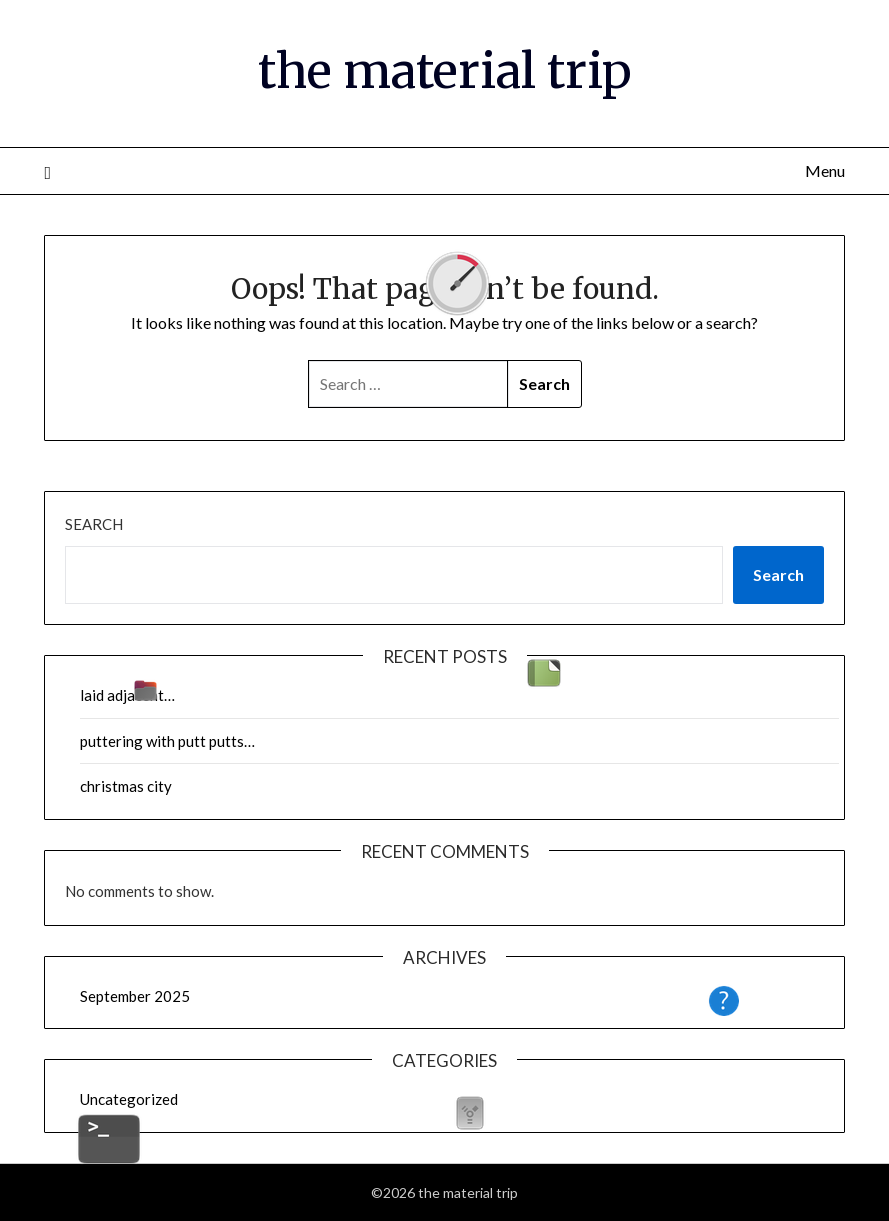 This screenshot has width=889, height=1221. I want to click on access firewire external hard drive, so click(470, 1113).